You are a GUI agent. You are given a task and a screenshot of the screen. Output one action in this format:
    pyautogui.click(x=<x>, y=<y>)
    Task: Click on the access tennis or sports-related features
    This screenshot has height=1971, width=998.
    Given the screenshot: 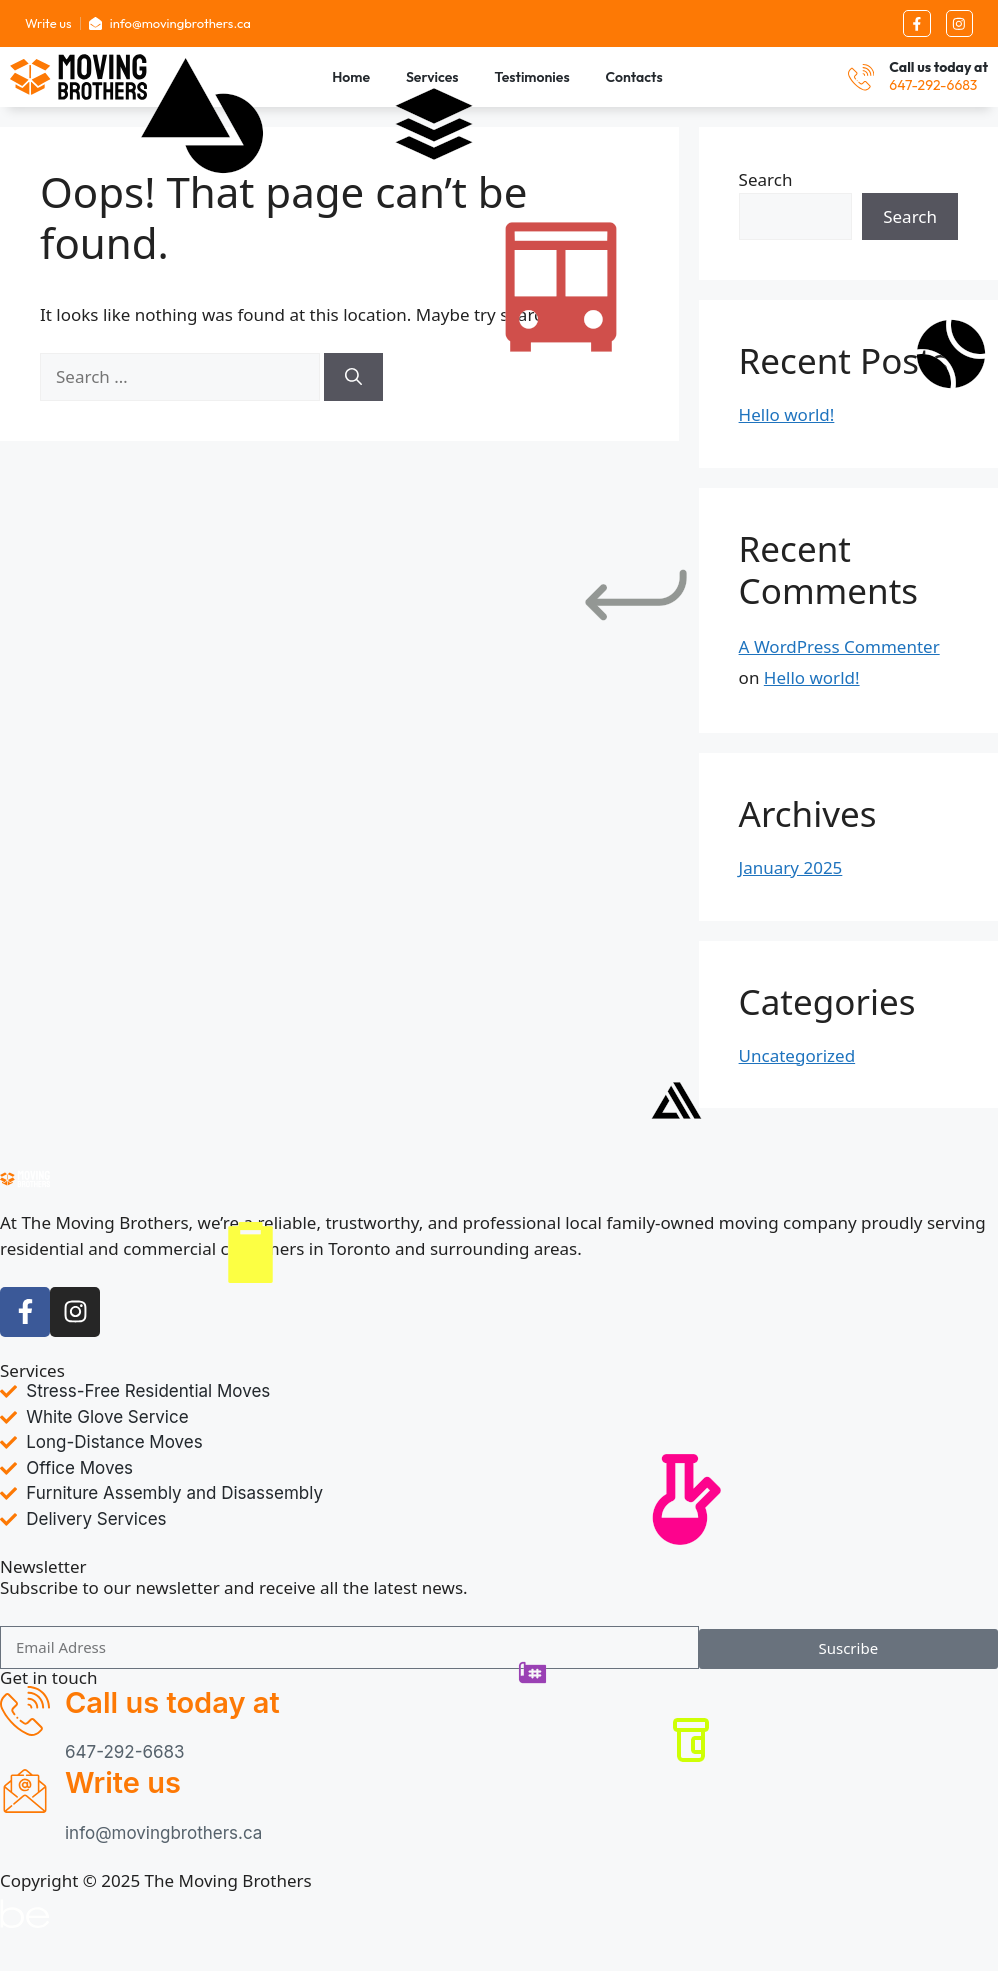 What is the action you would take?
    pyautogui.click(x=951, y=354)
    